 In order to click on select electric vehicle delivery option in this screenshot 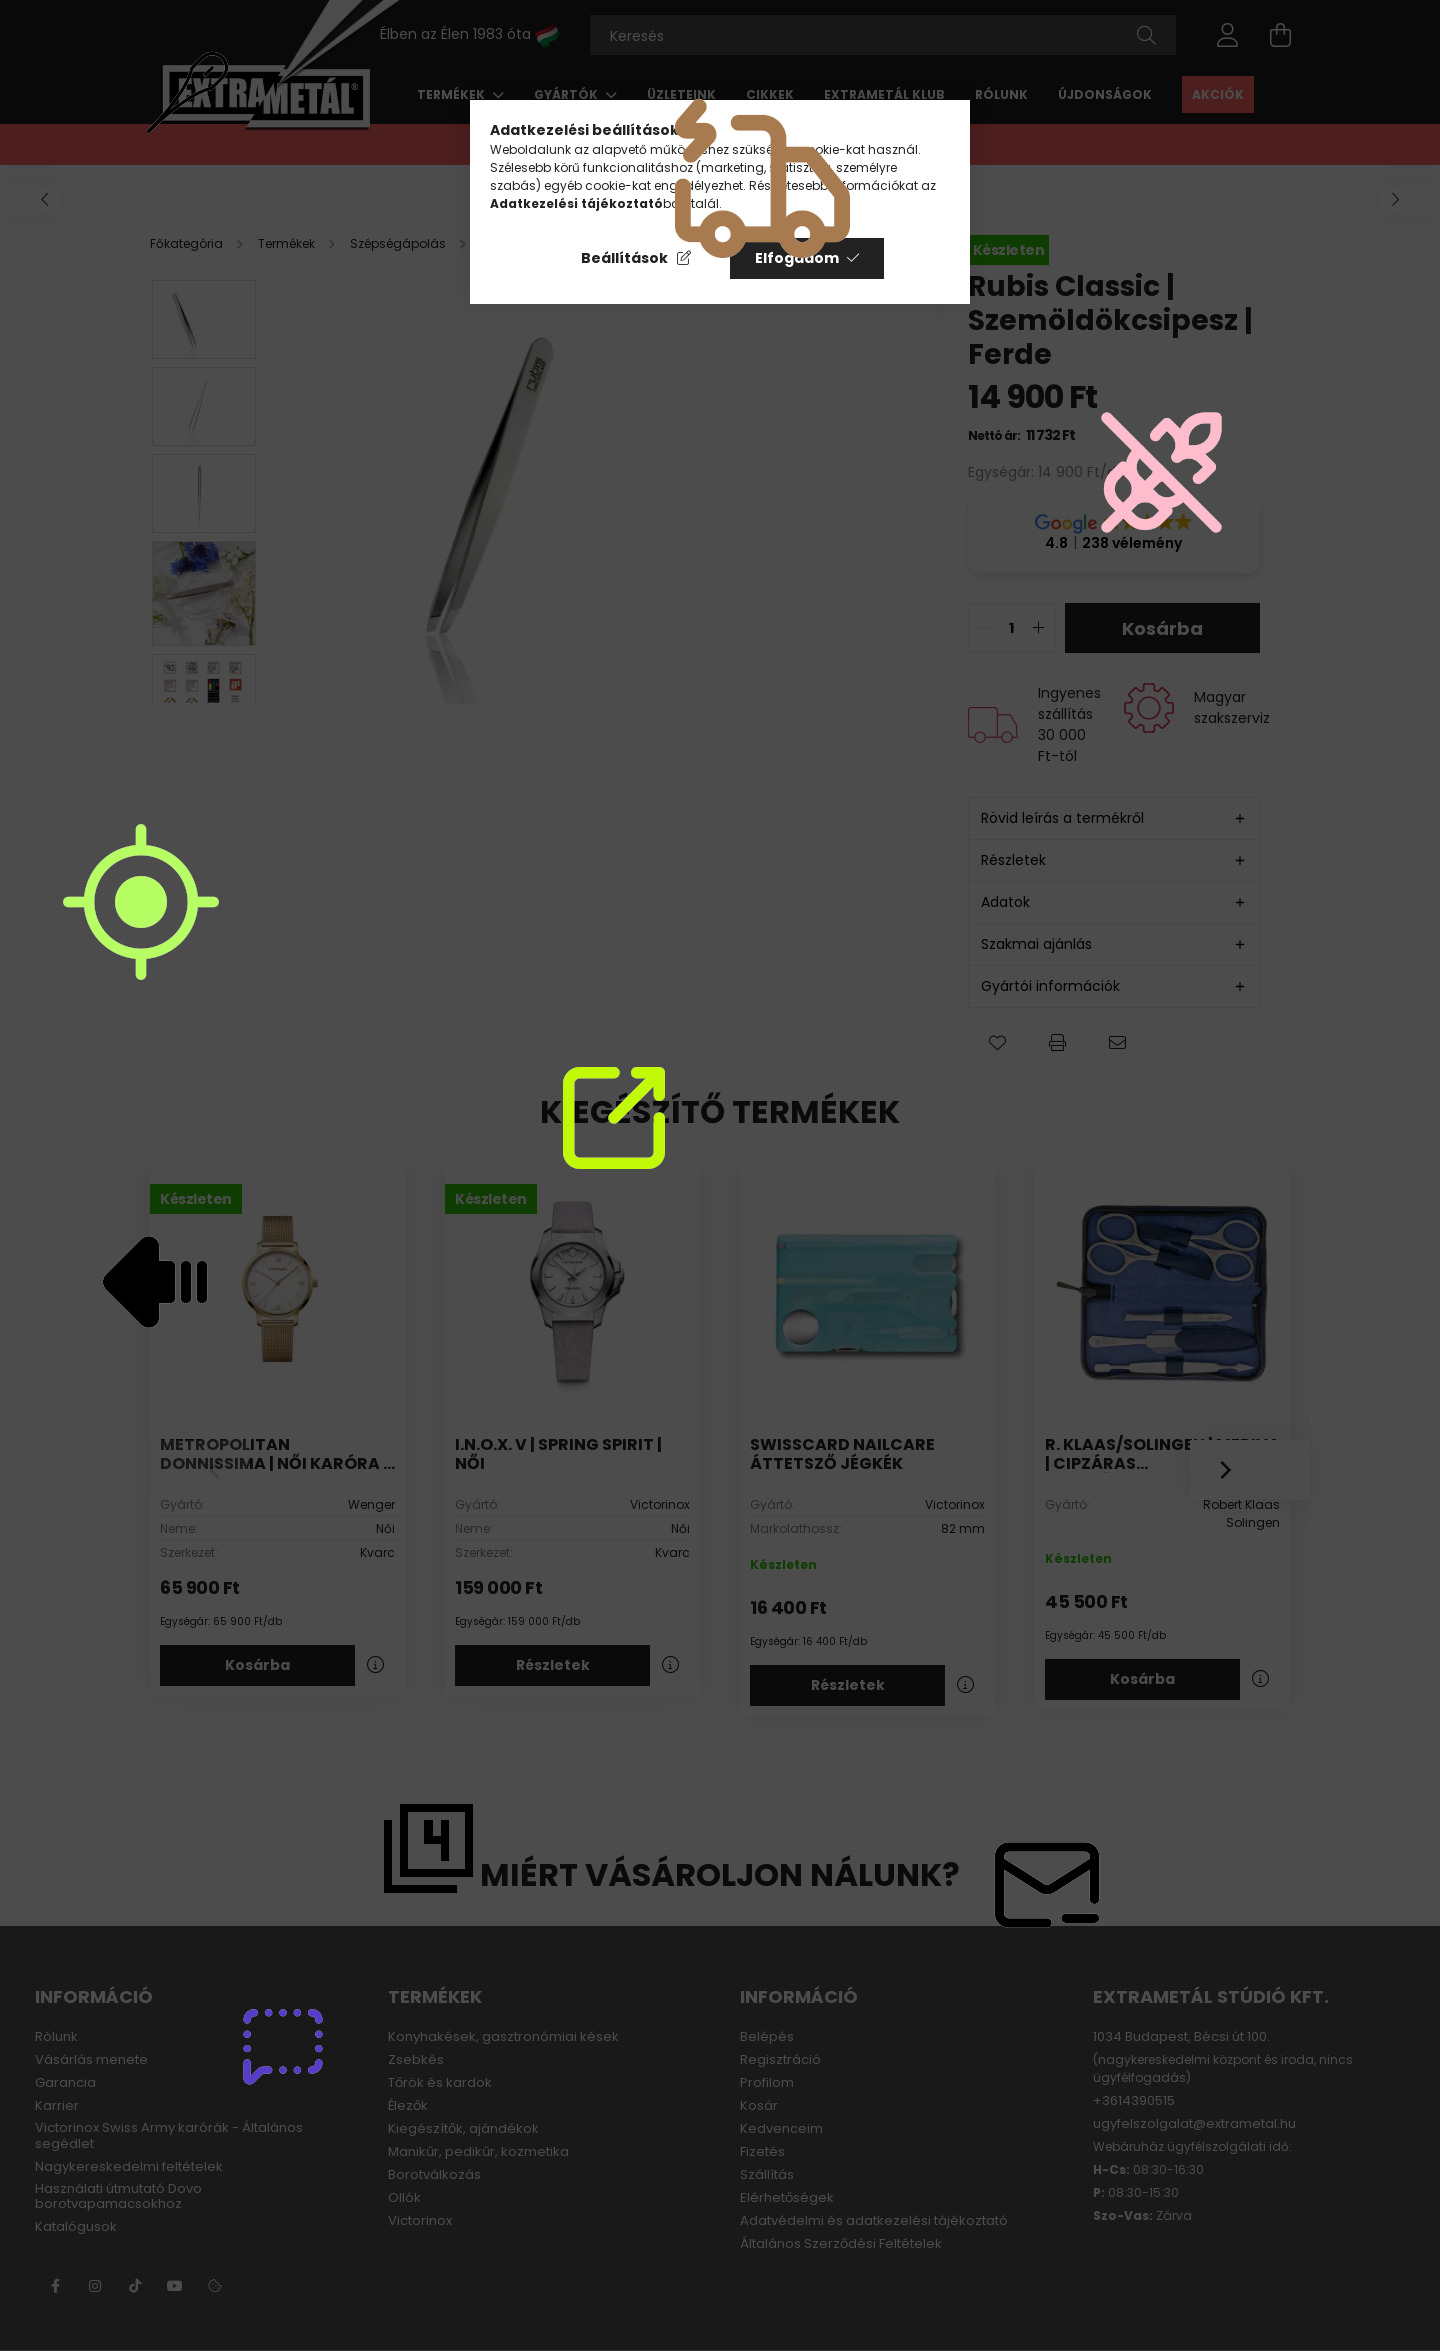, I will do `click(762, 178)`.